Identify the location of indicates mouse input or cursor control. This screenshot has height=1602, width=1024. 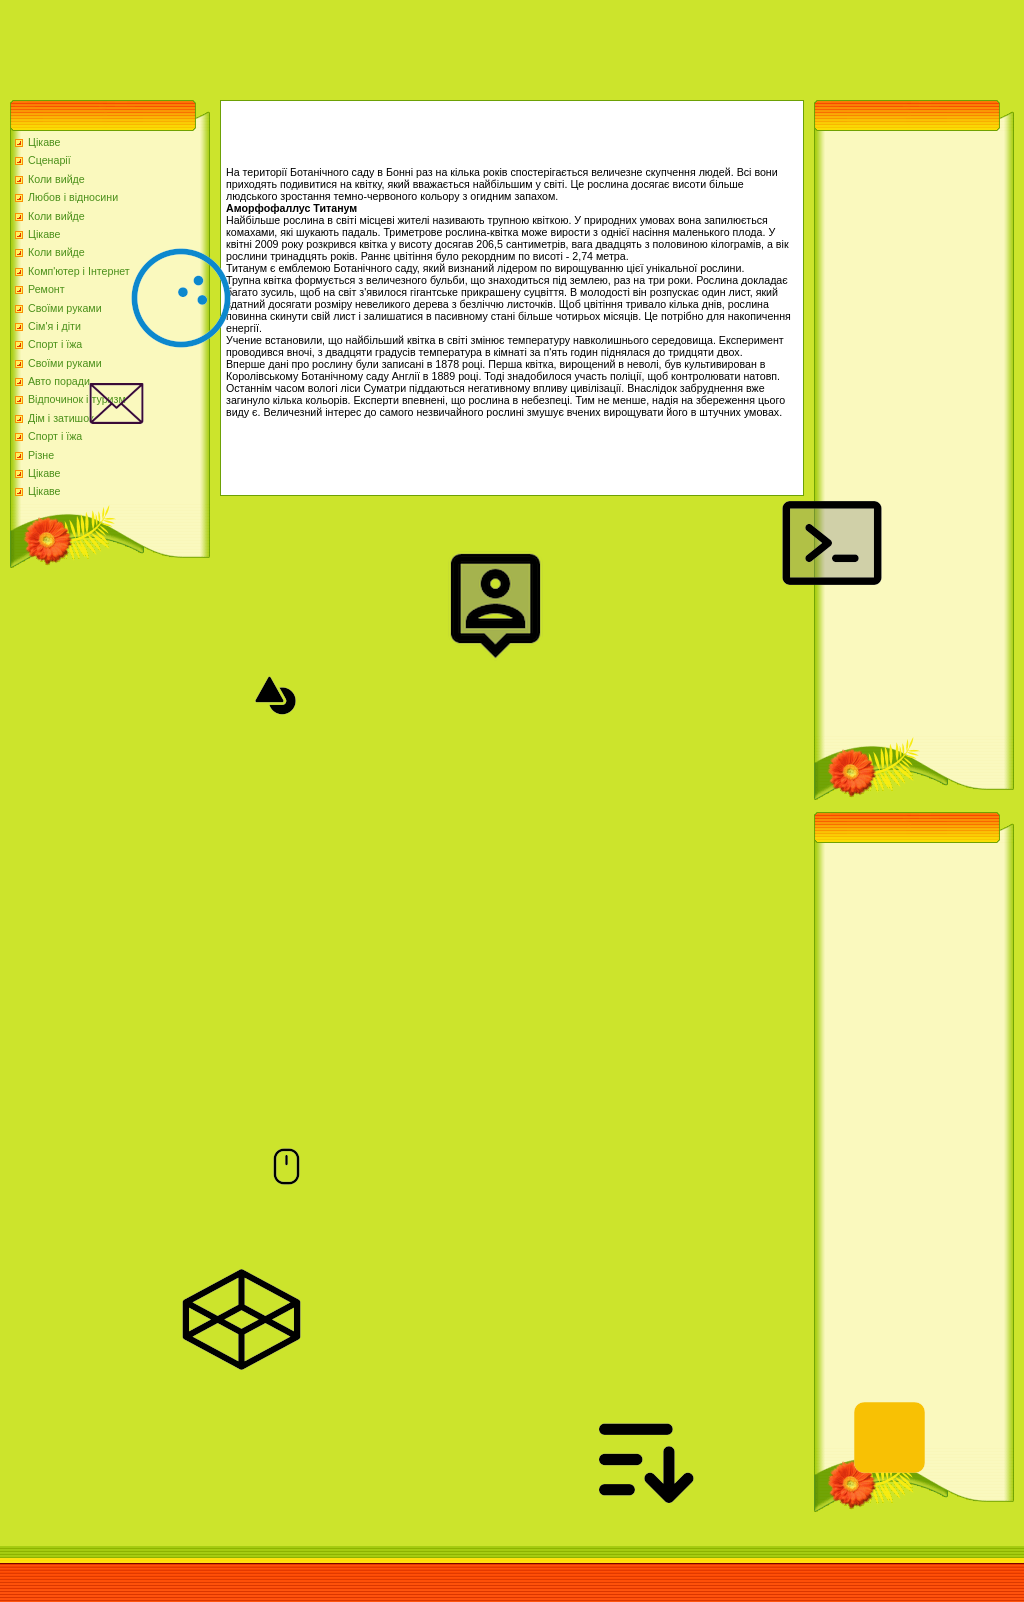
(286, 1166).